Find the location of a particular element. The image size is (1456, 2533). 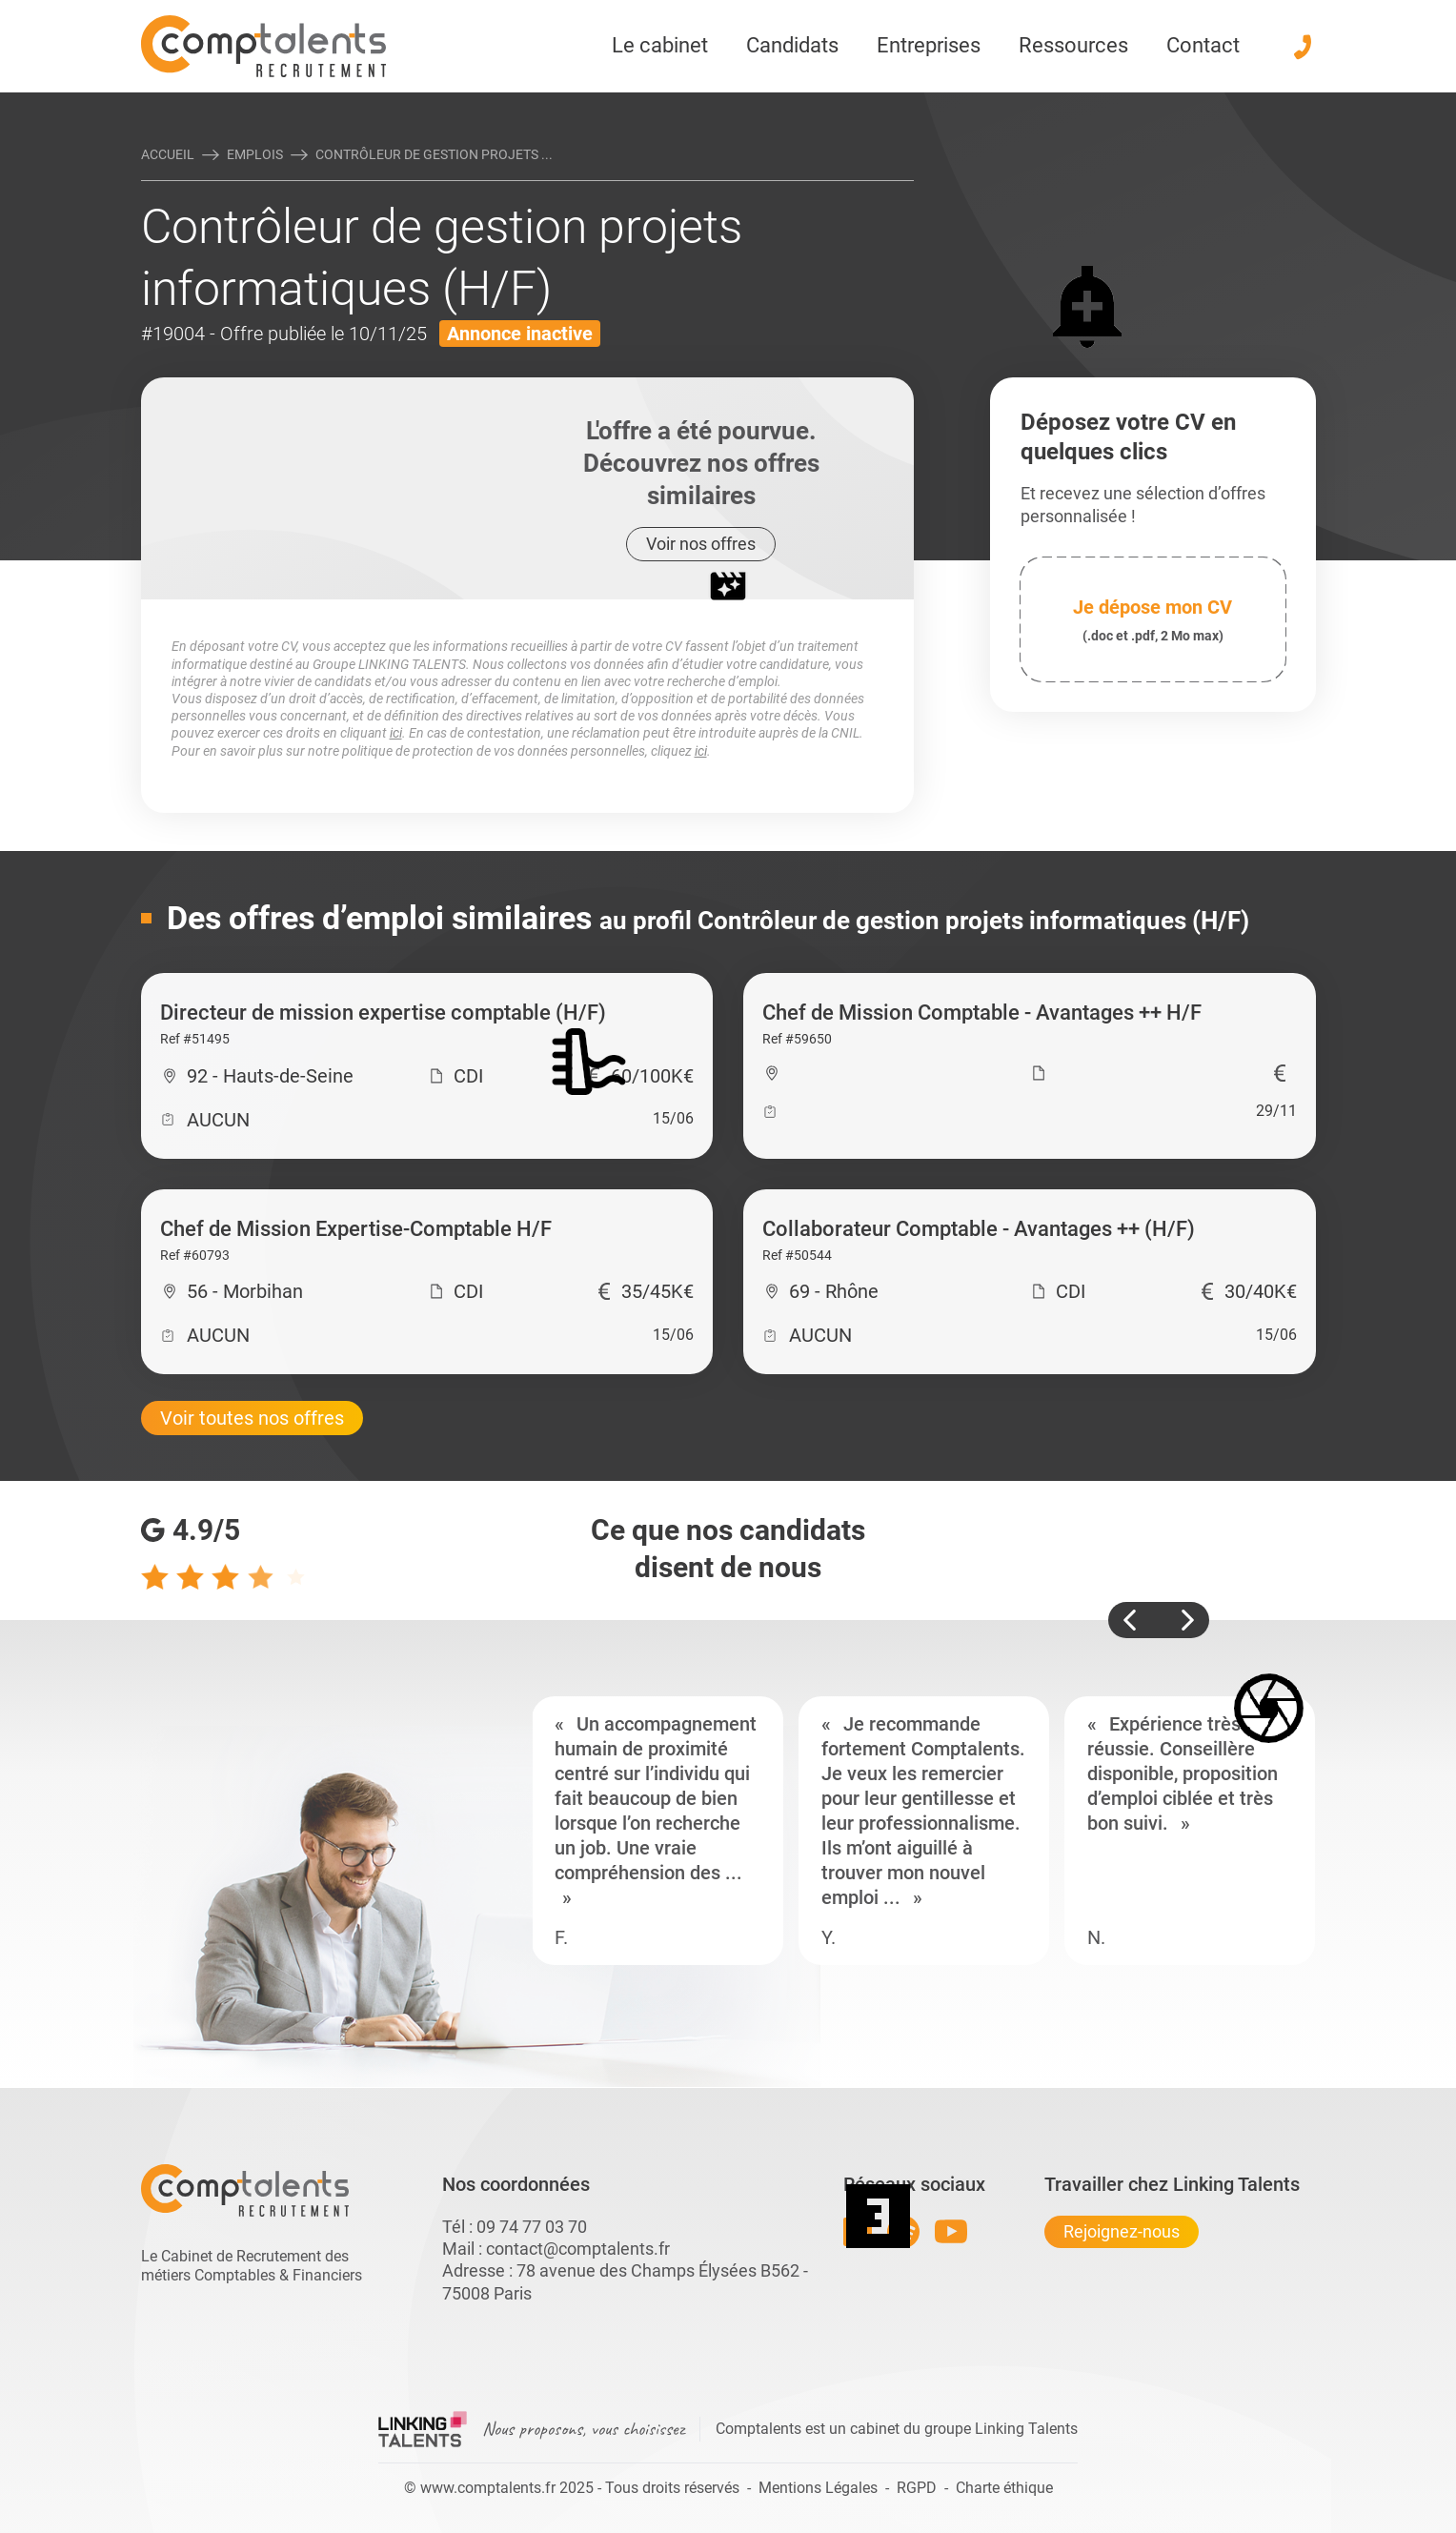

select option 3 from a numbered list is located at coordinates (878, 2216).